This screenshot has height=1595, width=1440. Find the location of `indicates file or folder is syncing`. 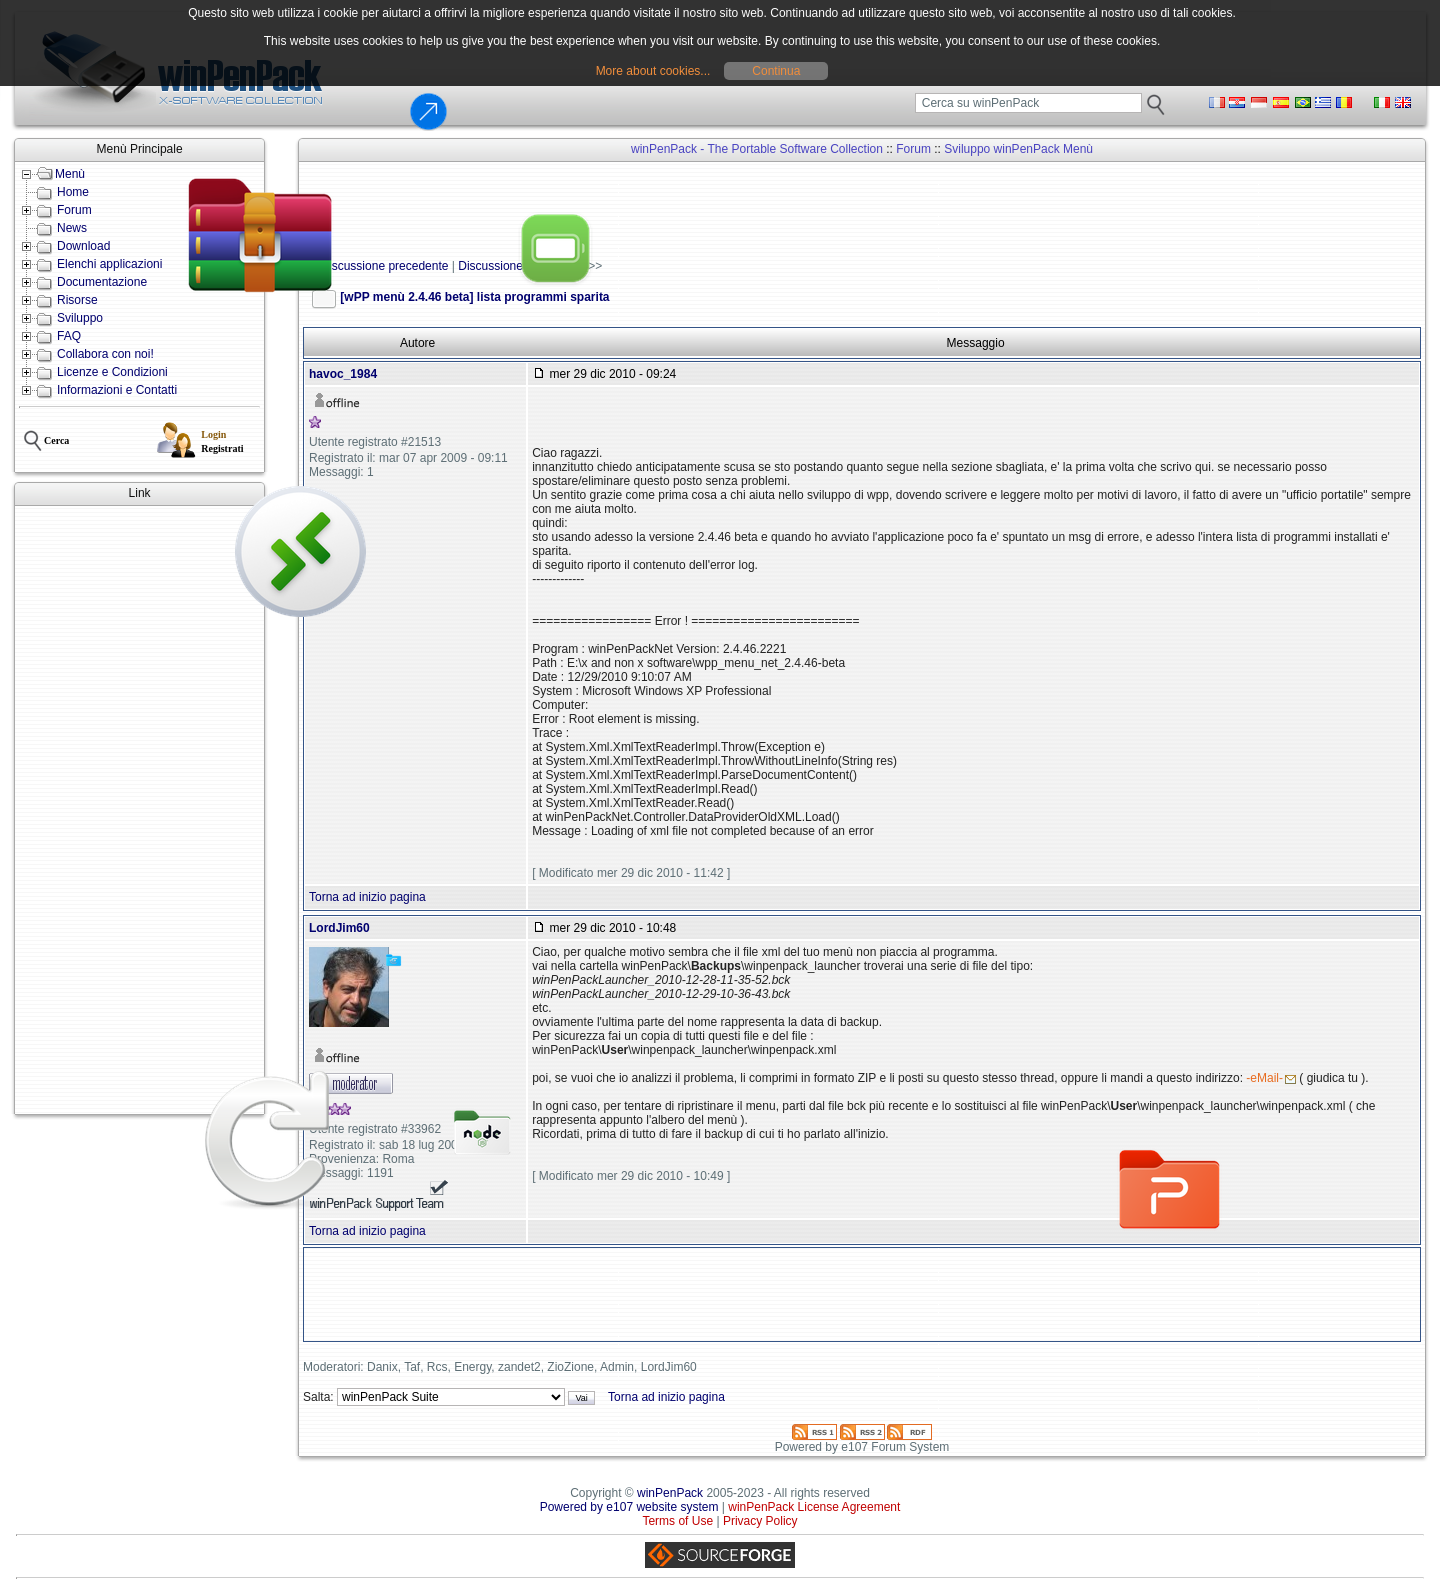

indicates file or folder is syncing is located at coordinates (300, 551).